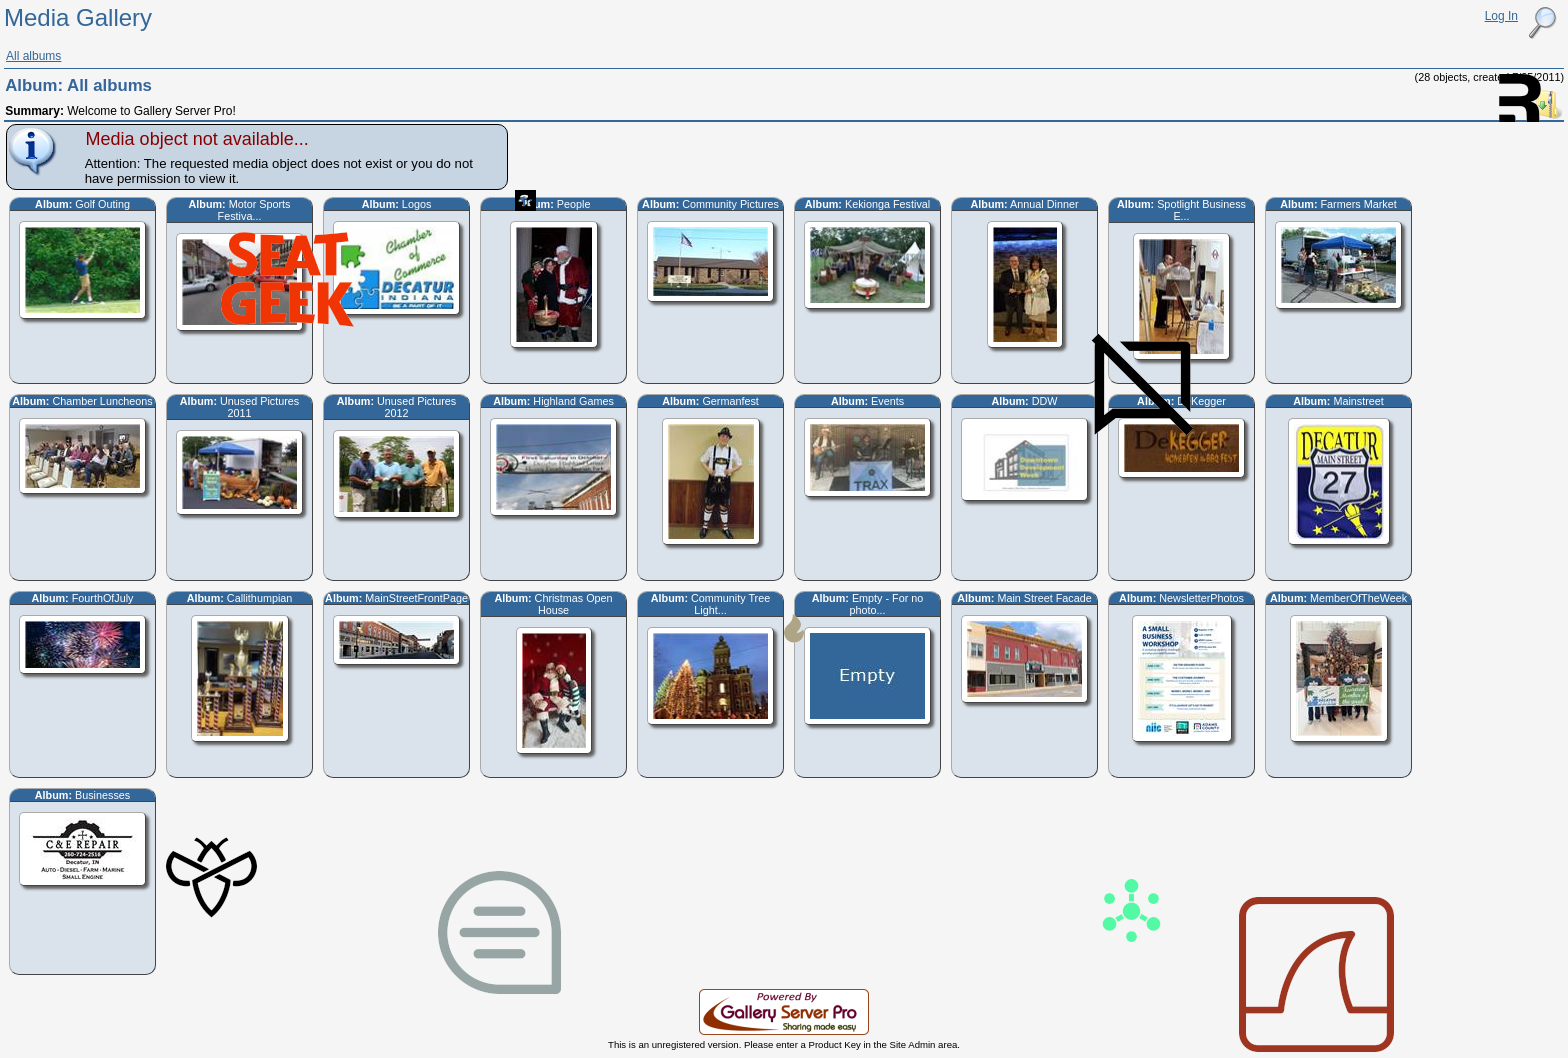 This screenshot has width=1568, height=1058. I want to click on 2K Games company logo, so click(525, 200).